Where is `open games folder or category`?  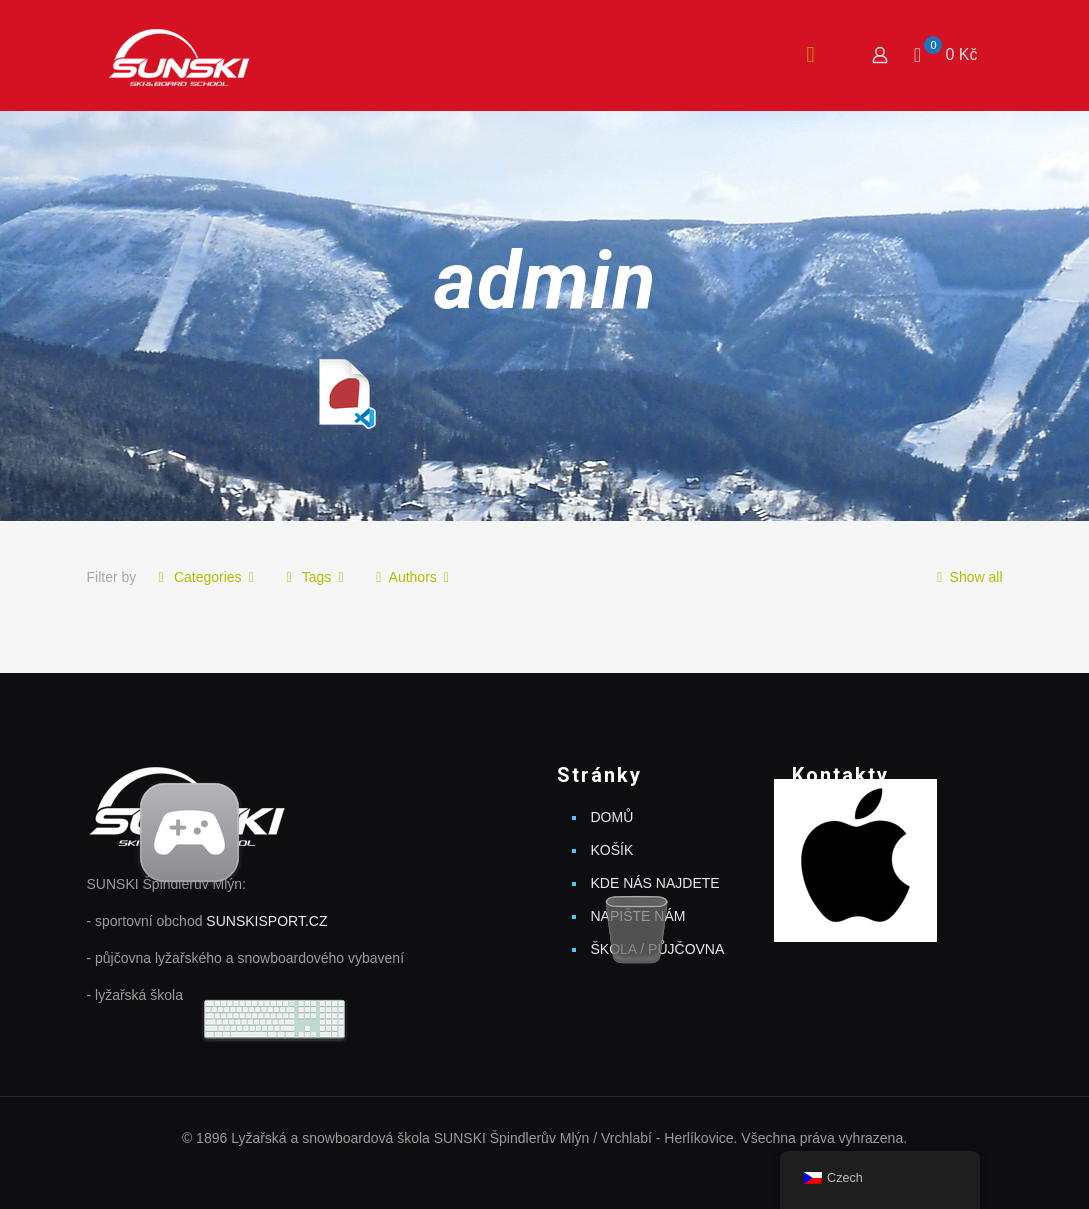 open games folder or category is located at coordinates (189, 832).